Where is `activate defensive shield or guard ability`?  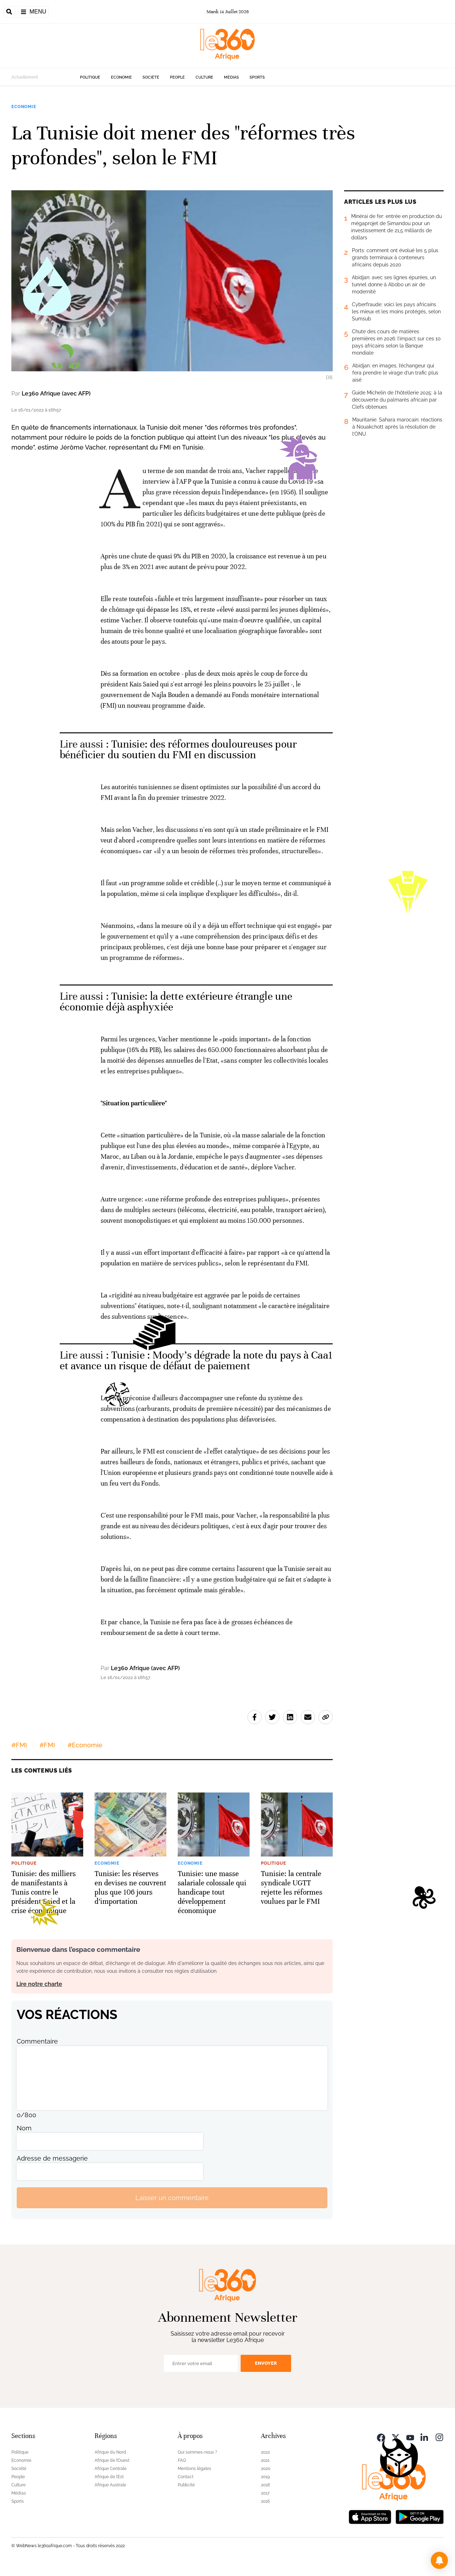 activate defensive shield or guard ability is located at coordinates (408, 892).